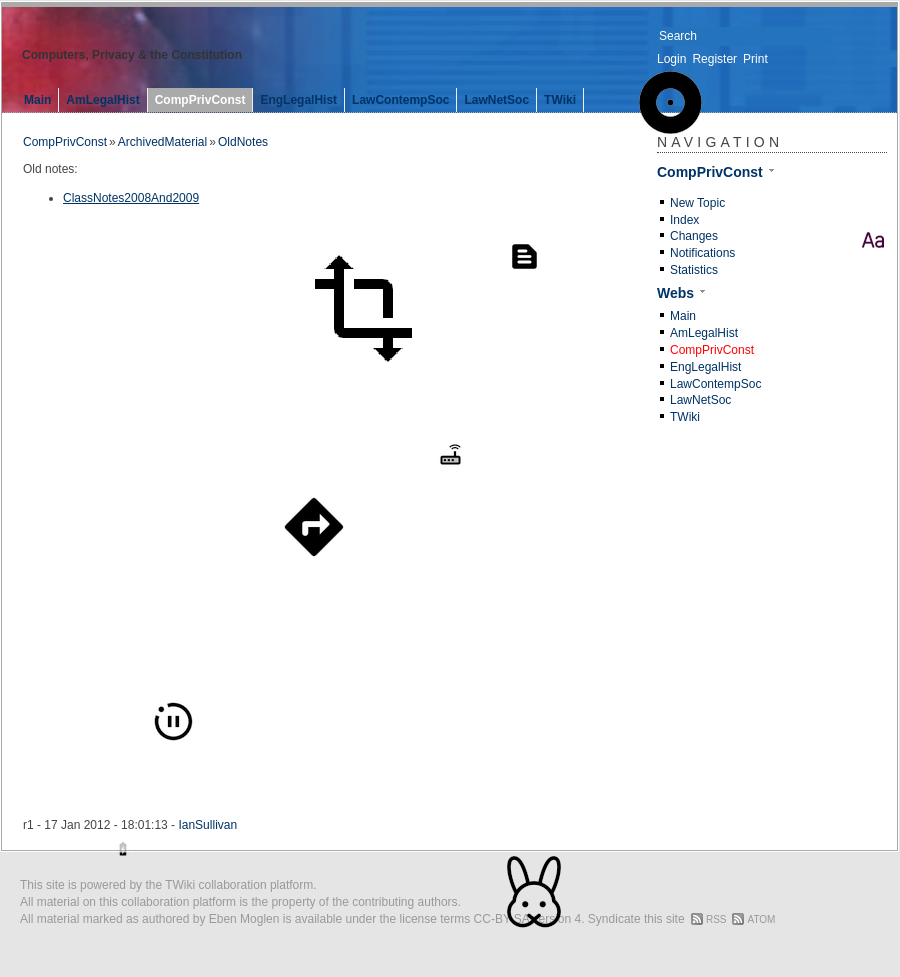 The height and width of the screenshot is (977, 900). Describe the element at coordinates (314, 527) in the screenshot. I see `get directions to a destination` at that location.